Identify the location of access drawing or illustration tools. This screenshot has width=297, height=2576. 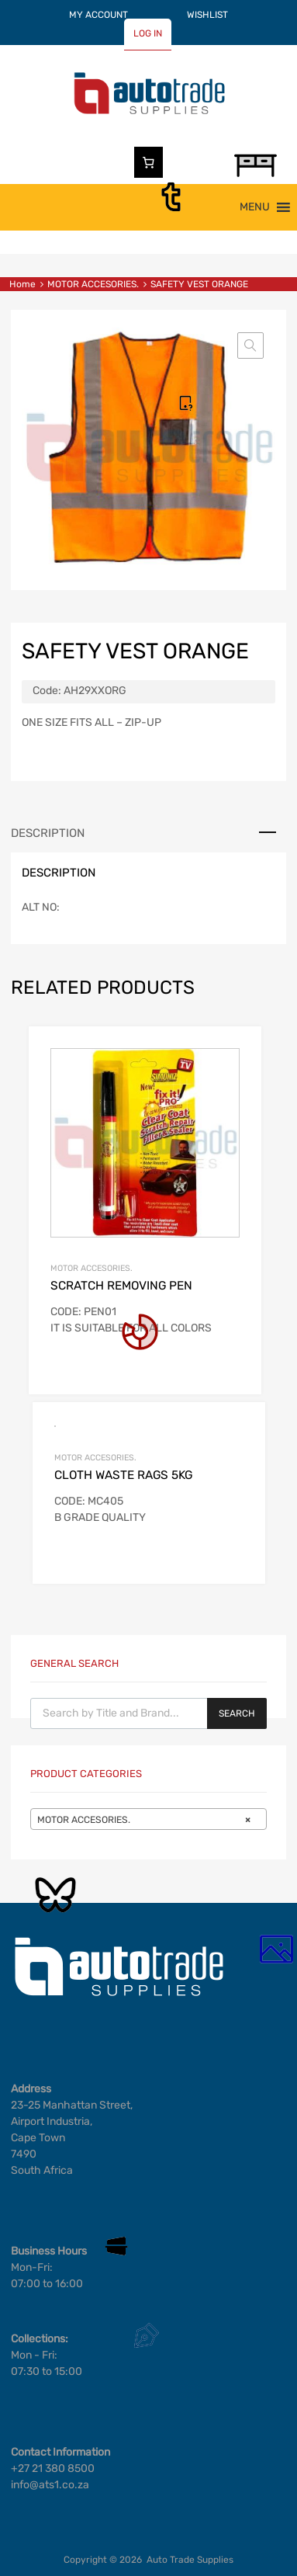
(145, 2337).